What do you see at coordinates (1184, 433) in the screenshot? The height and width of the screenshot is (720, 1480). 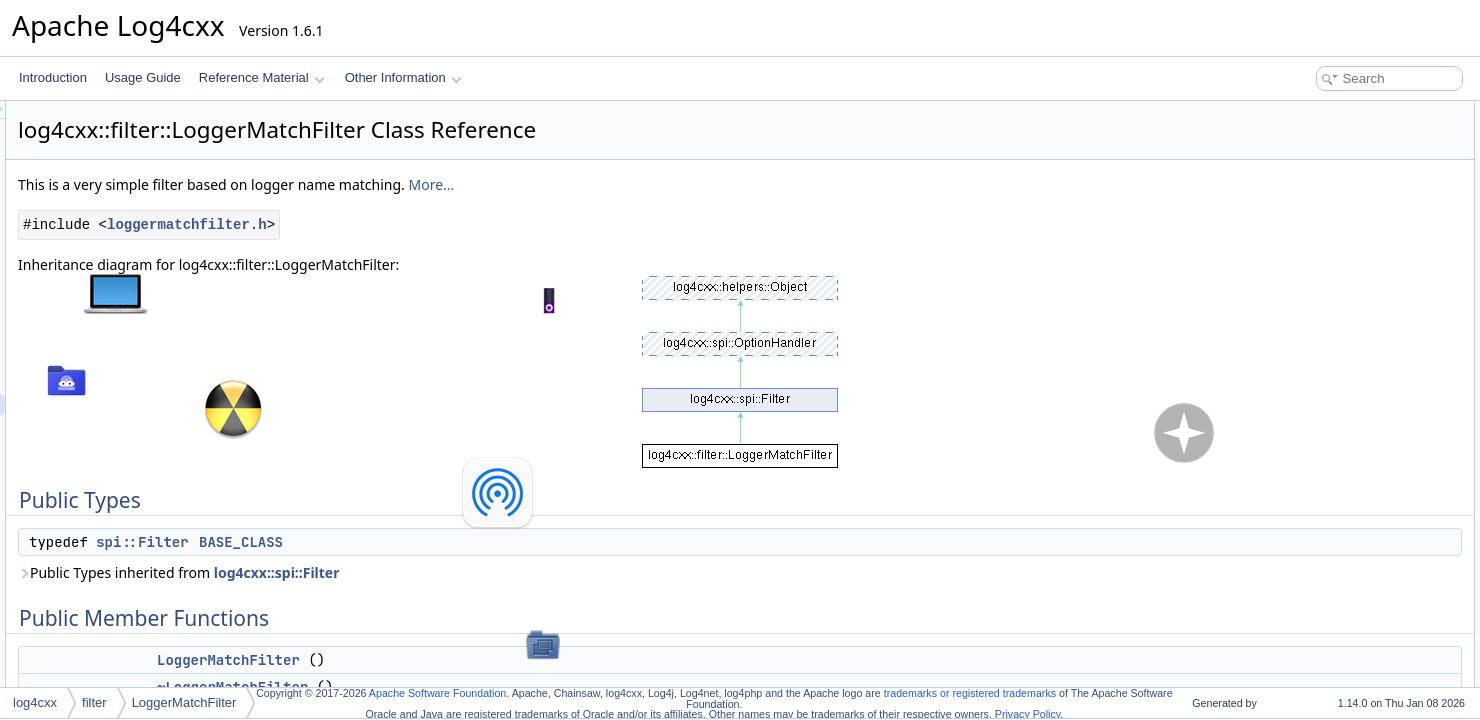 I see `remove trust status from a bluetooth device` at bounding box center [1184, 433].